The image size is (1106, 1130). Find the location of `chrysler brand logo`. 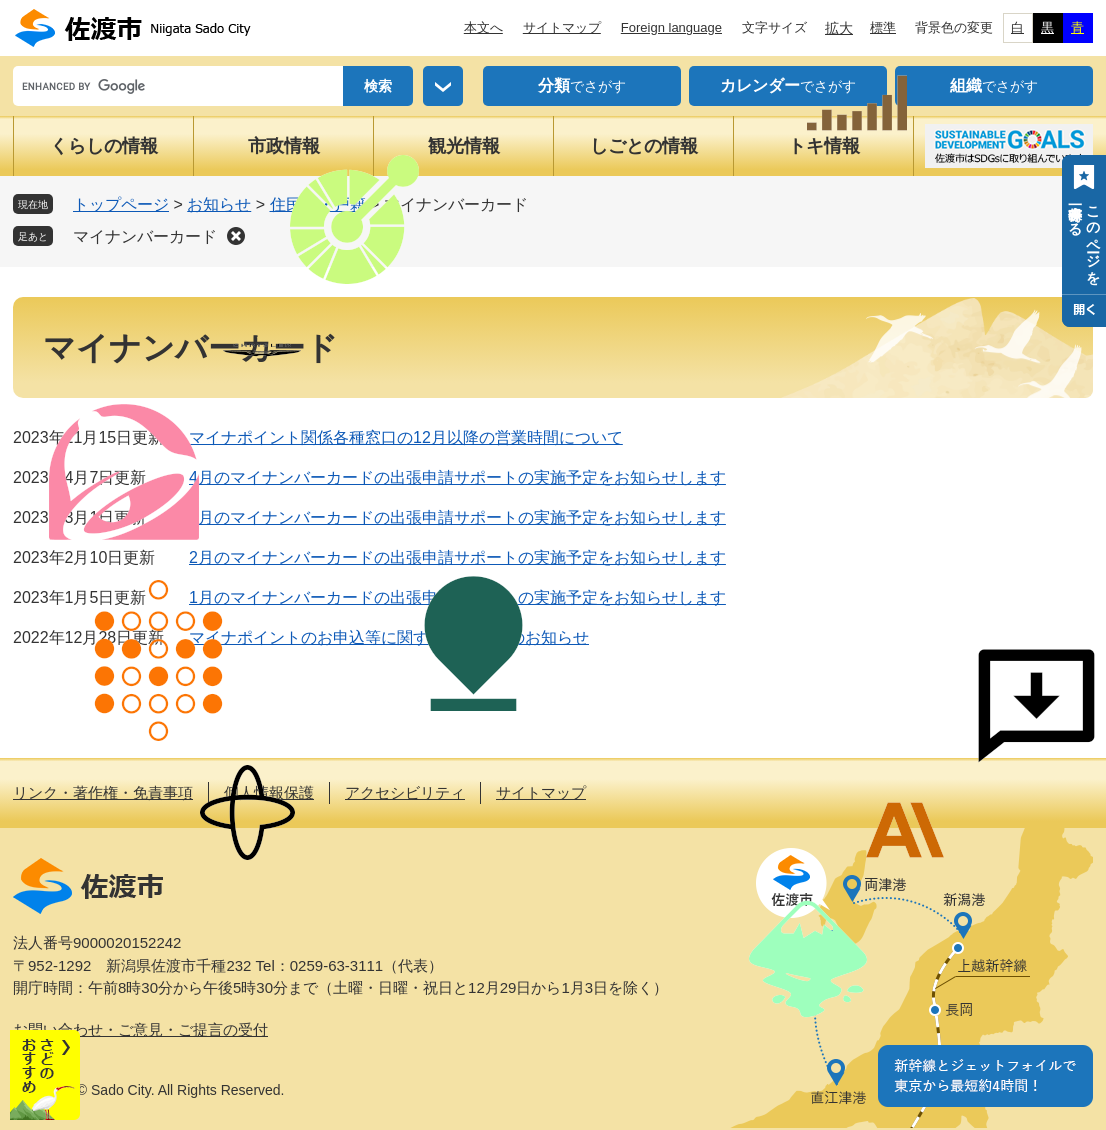

chrysler brand logo is located at coordinates (262, 350).